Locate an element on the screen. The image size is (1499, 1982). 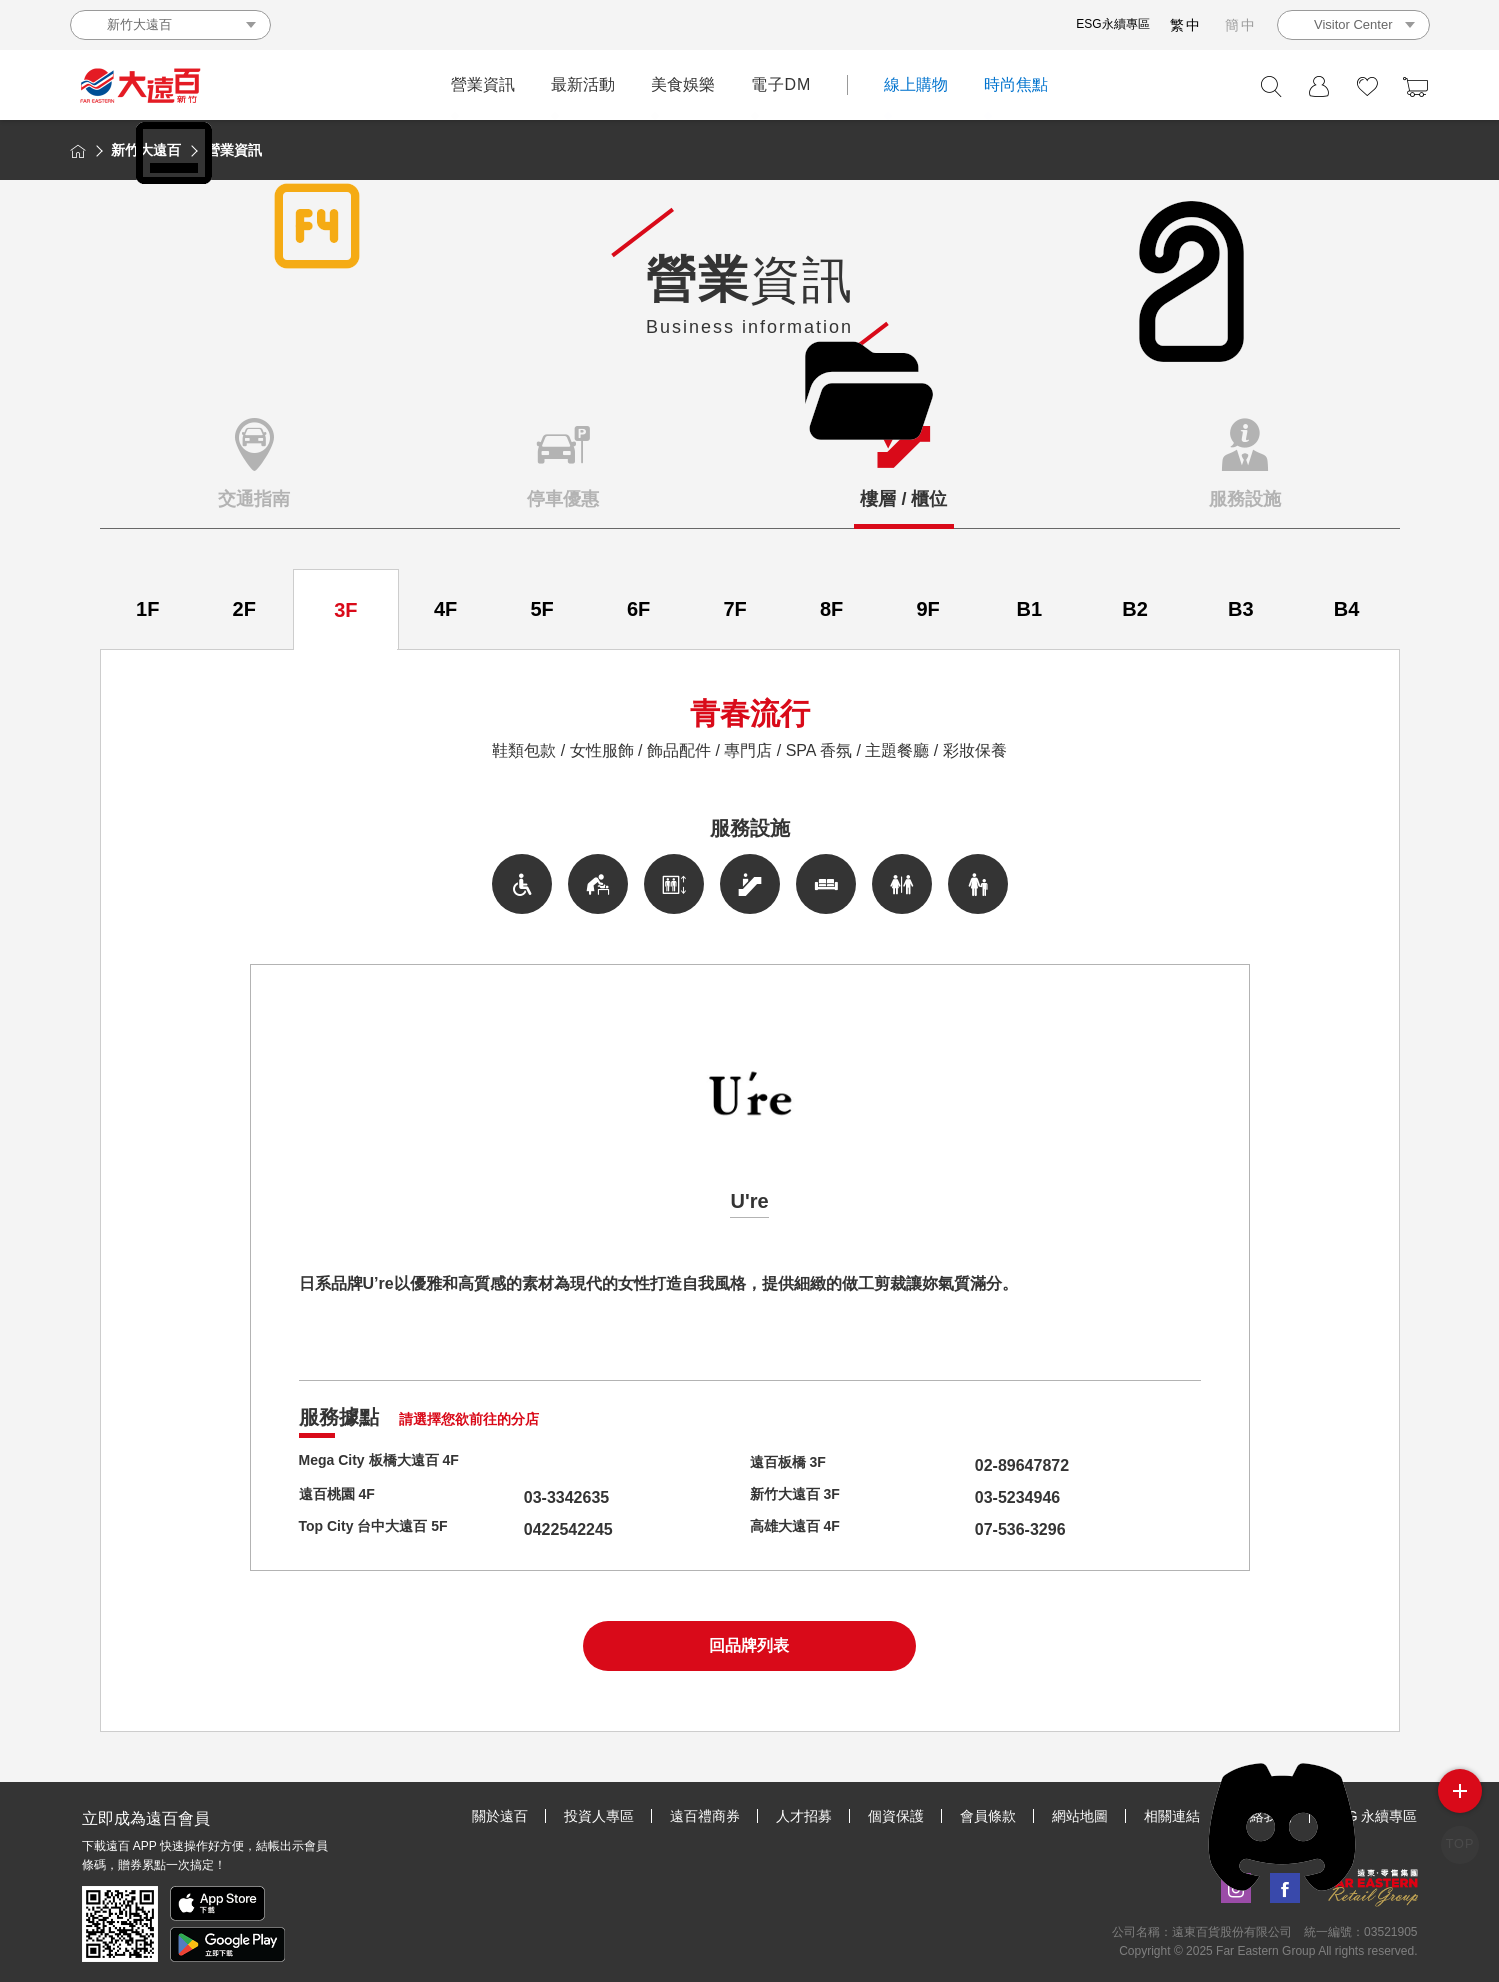
open folder to view contents is located at coordinates (865, 394).